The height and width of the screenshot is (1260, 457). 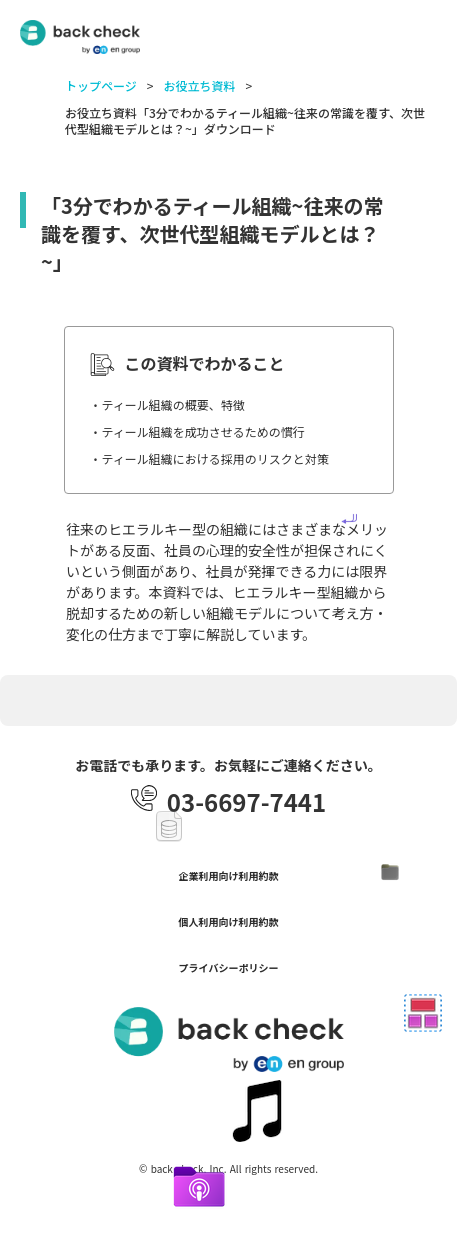 What do you see at coordinates (423, 1013) in the screenshot?
I see `select all items in the current view` at bounding box center [423, 1013].